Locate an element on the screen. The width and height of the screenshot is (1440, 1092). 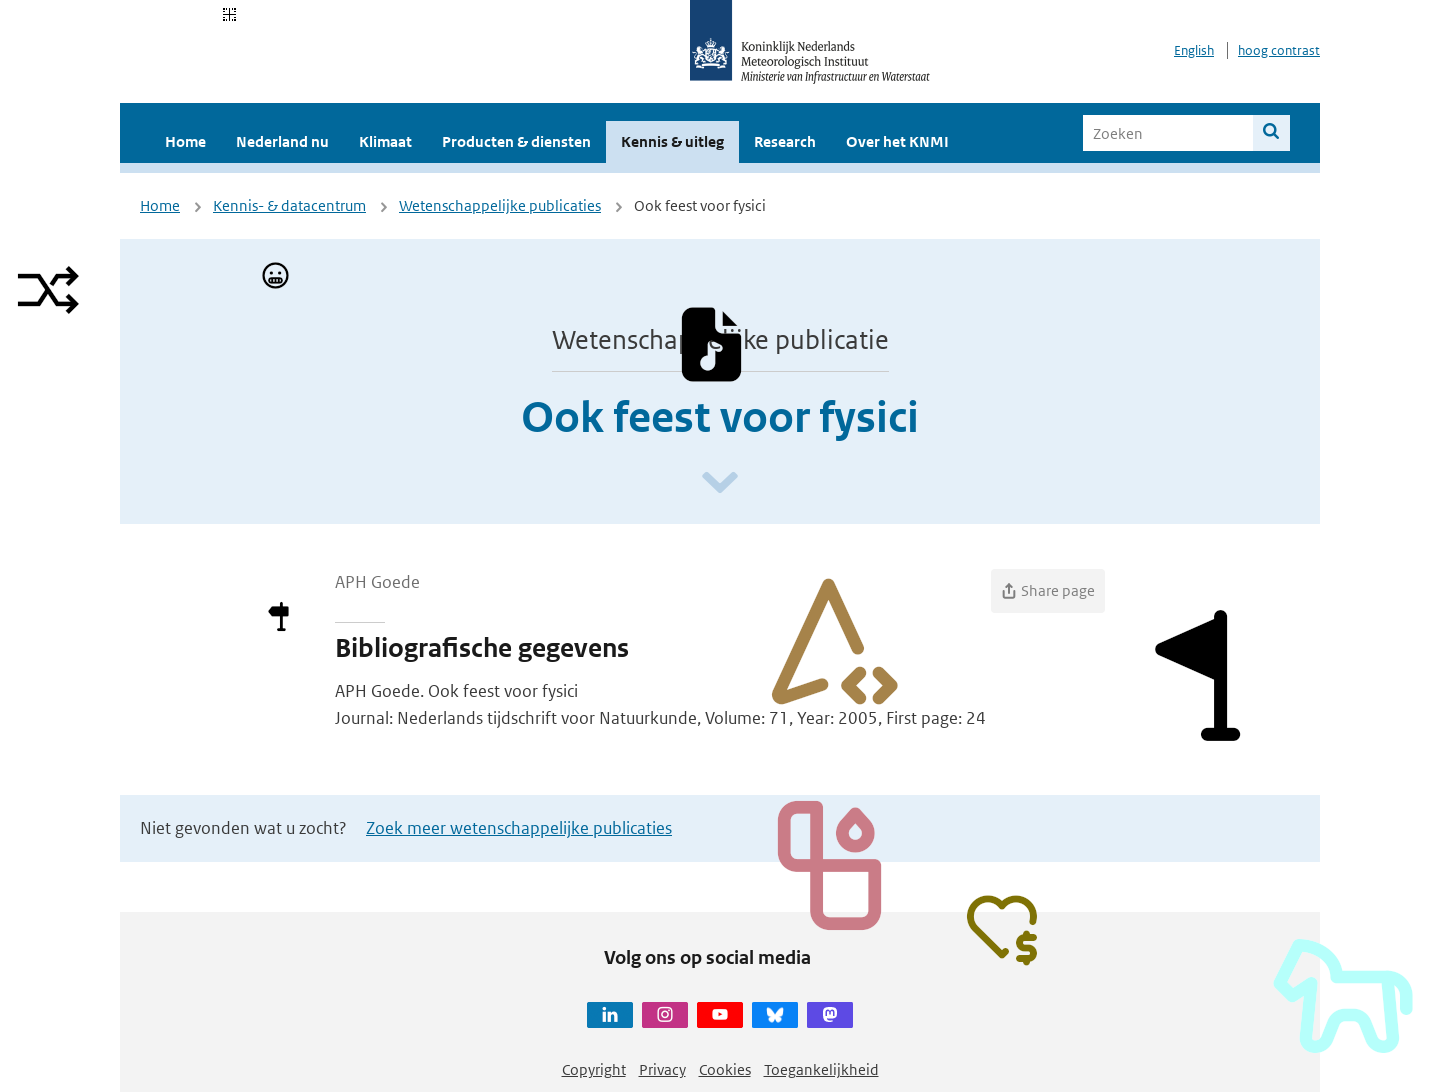
donate to a cause or charity is located at coordinates (1002, 927).